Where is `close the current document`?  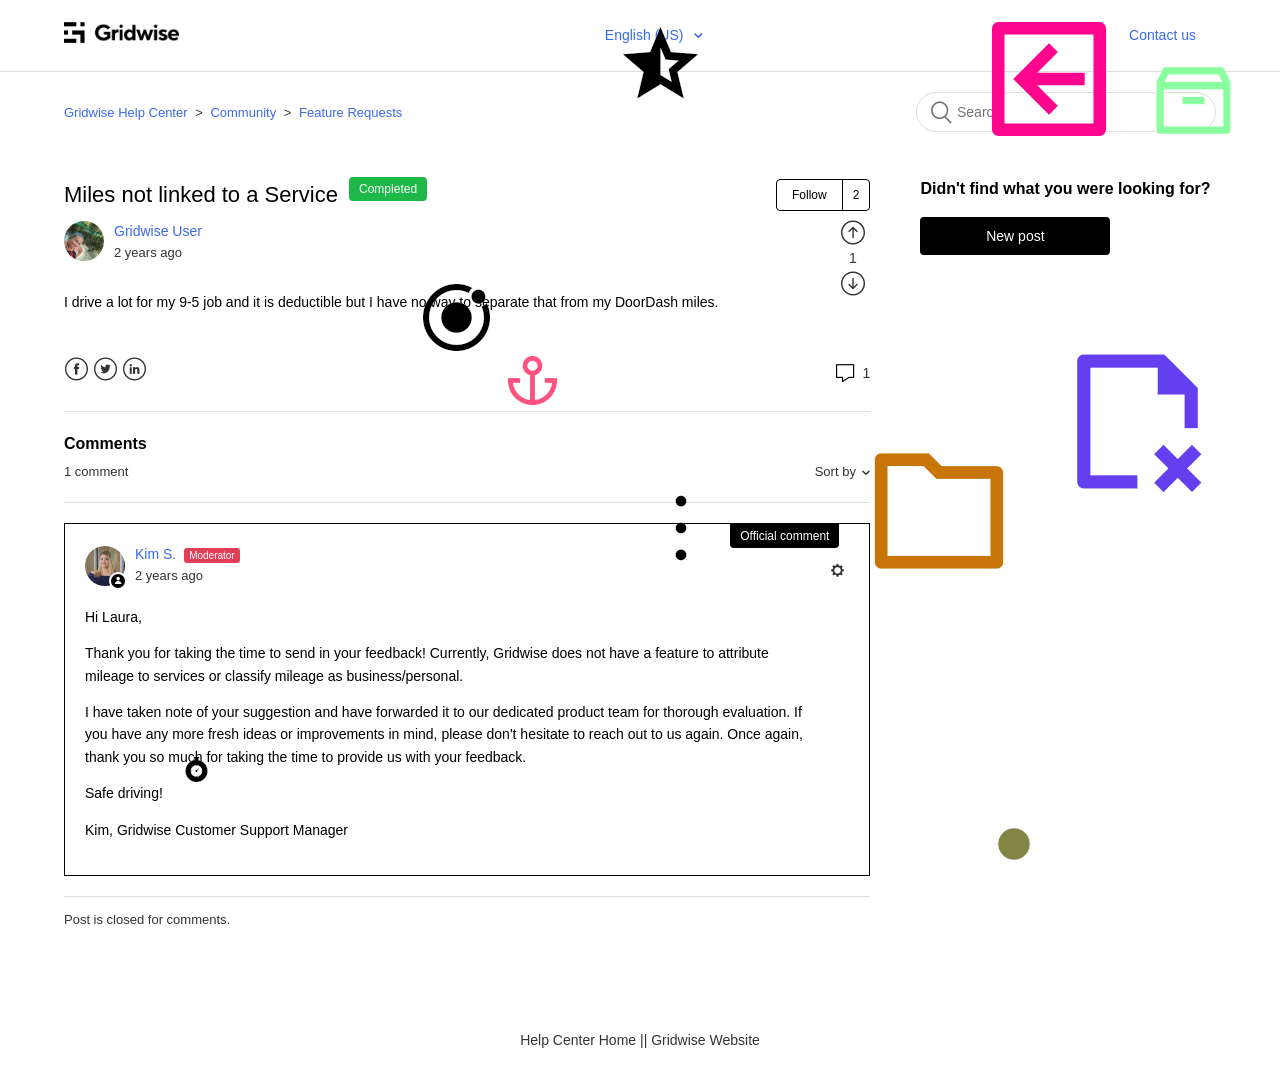
close the current document is located at coordinates (1137, 421).